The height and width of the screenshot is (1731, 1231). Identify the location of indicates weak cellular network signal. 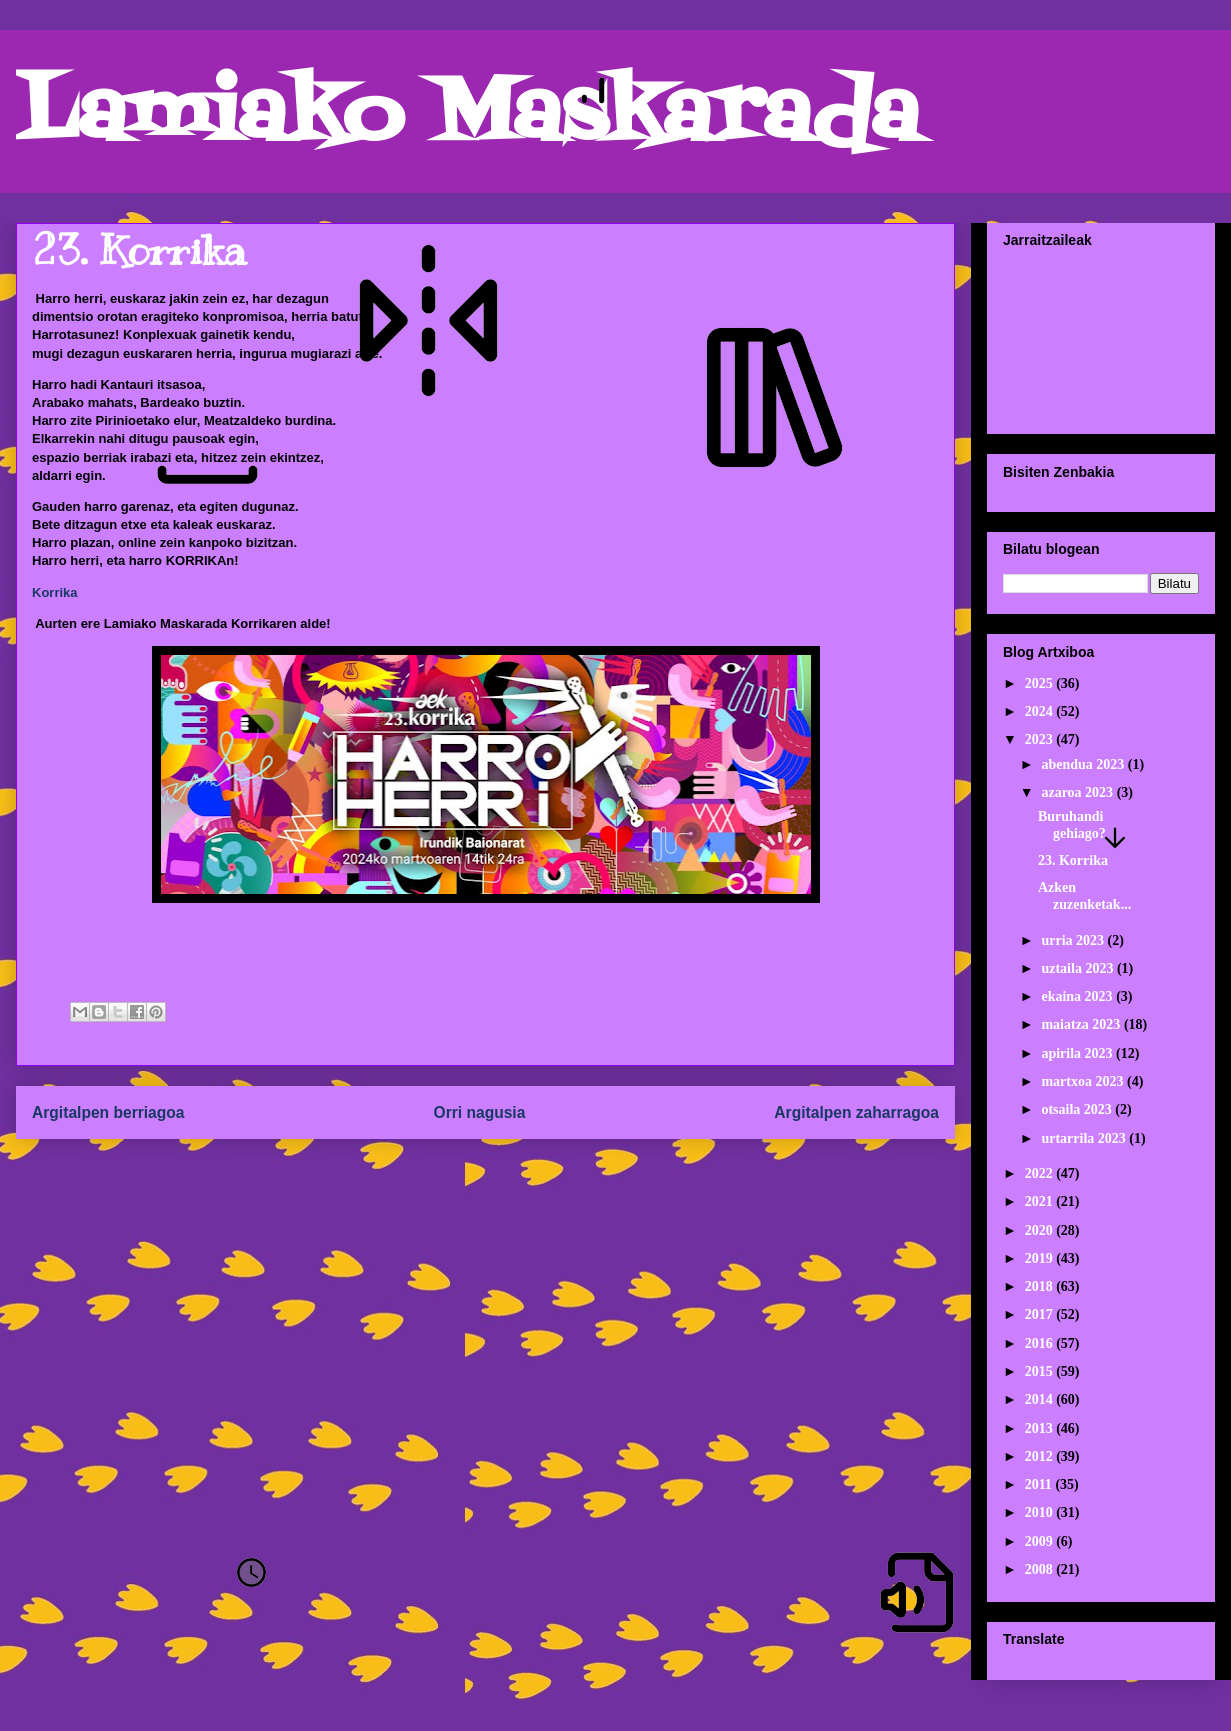
(622, 69).